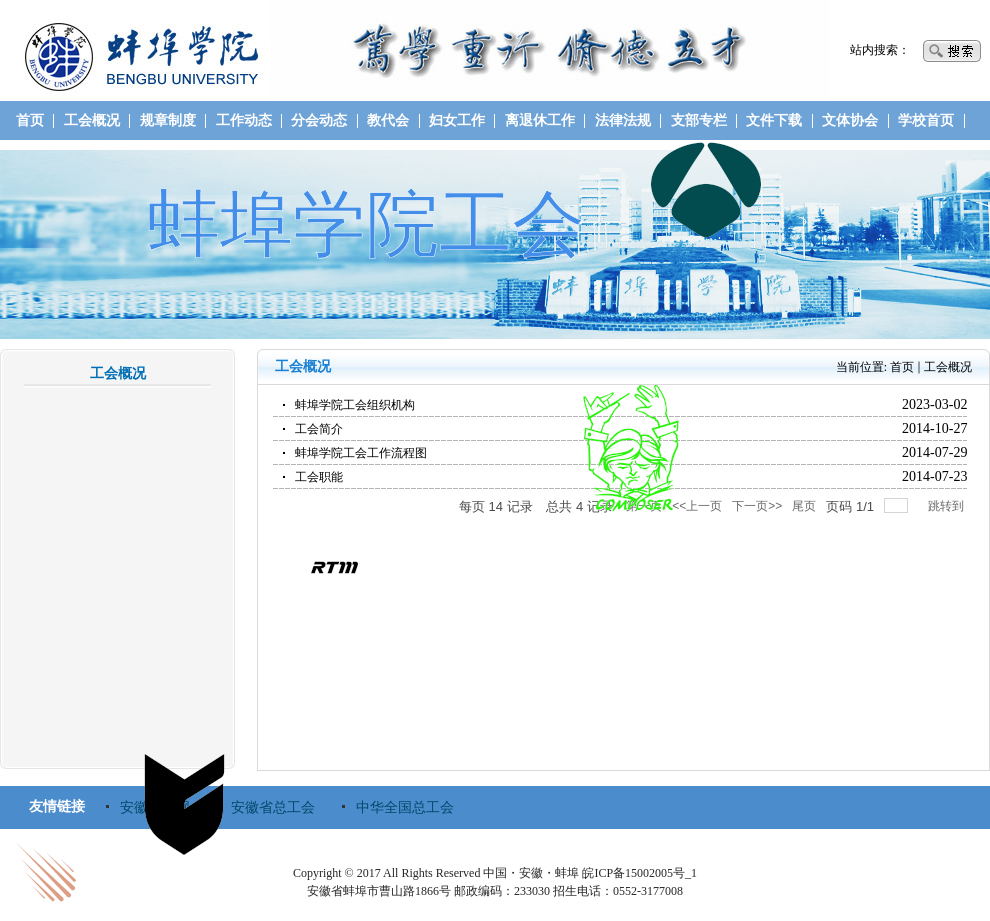 The width and height of the screenshot is (990, 921). I want to click on visit Big Cartel website or app, so click(184, 804).